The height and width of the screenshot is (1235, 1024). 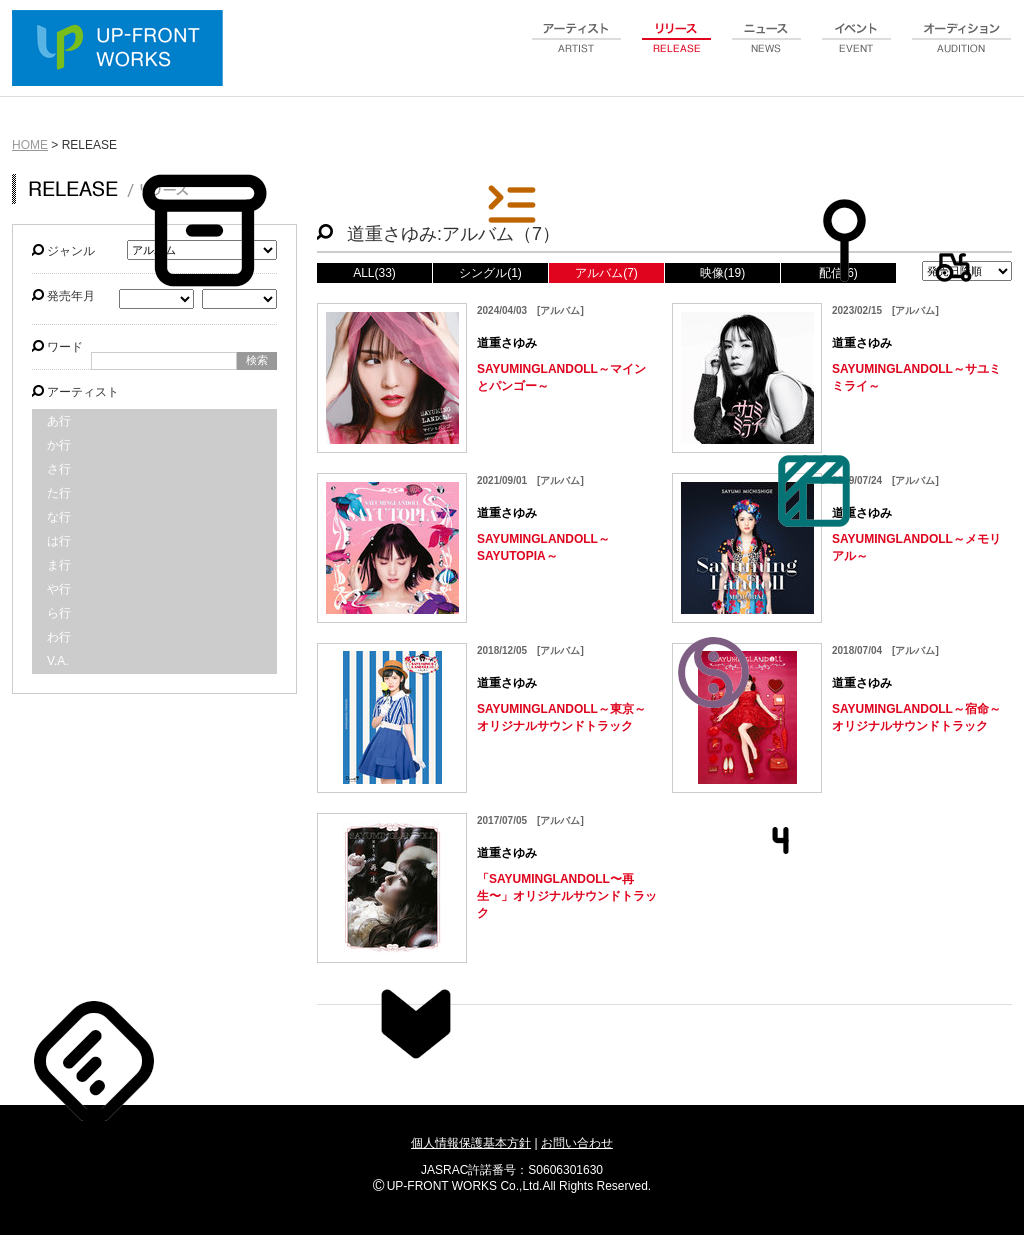 What do you see at coordinates (844, 240) in the screenshot?
I see `mark a location on the map` at bounding box center [844, 240].